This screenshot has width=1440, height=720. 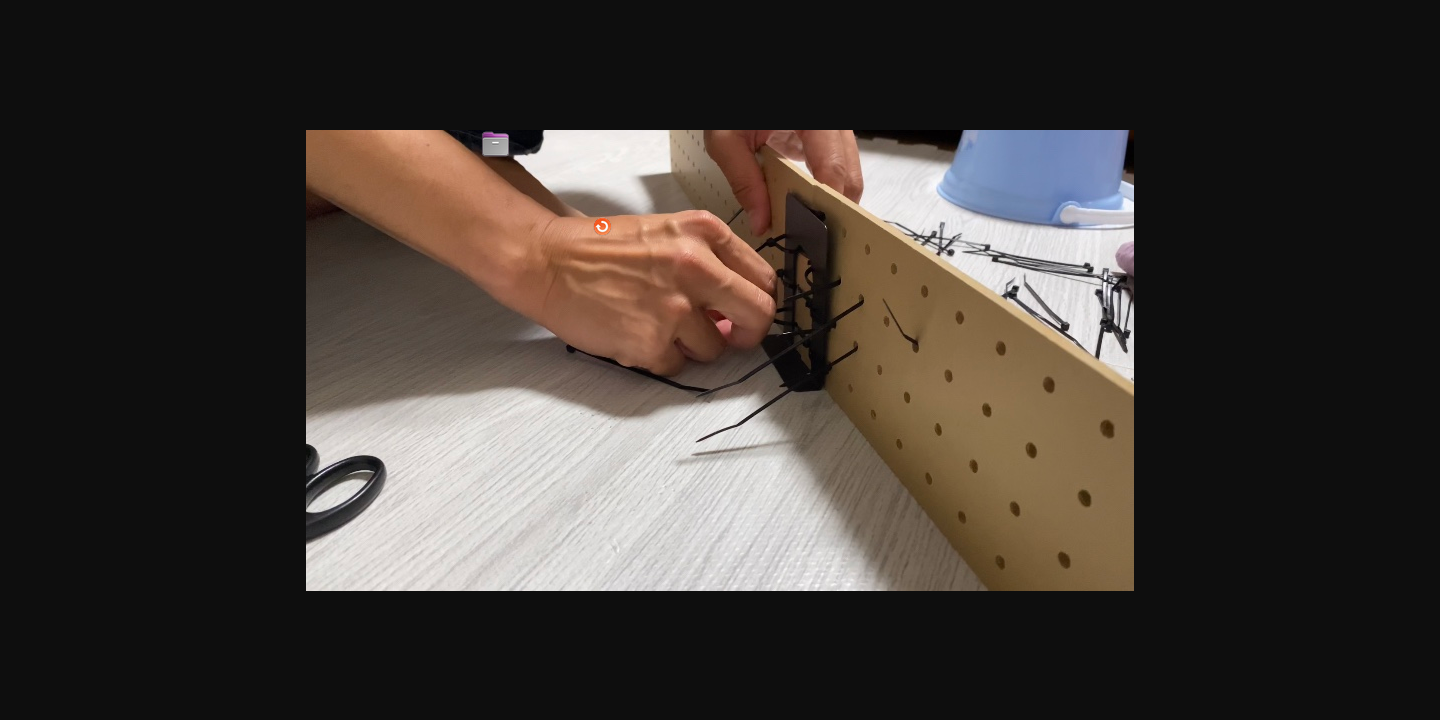 I want to click on open the file manager application, so click(x=495, y=143).